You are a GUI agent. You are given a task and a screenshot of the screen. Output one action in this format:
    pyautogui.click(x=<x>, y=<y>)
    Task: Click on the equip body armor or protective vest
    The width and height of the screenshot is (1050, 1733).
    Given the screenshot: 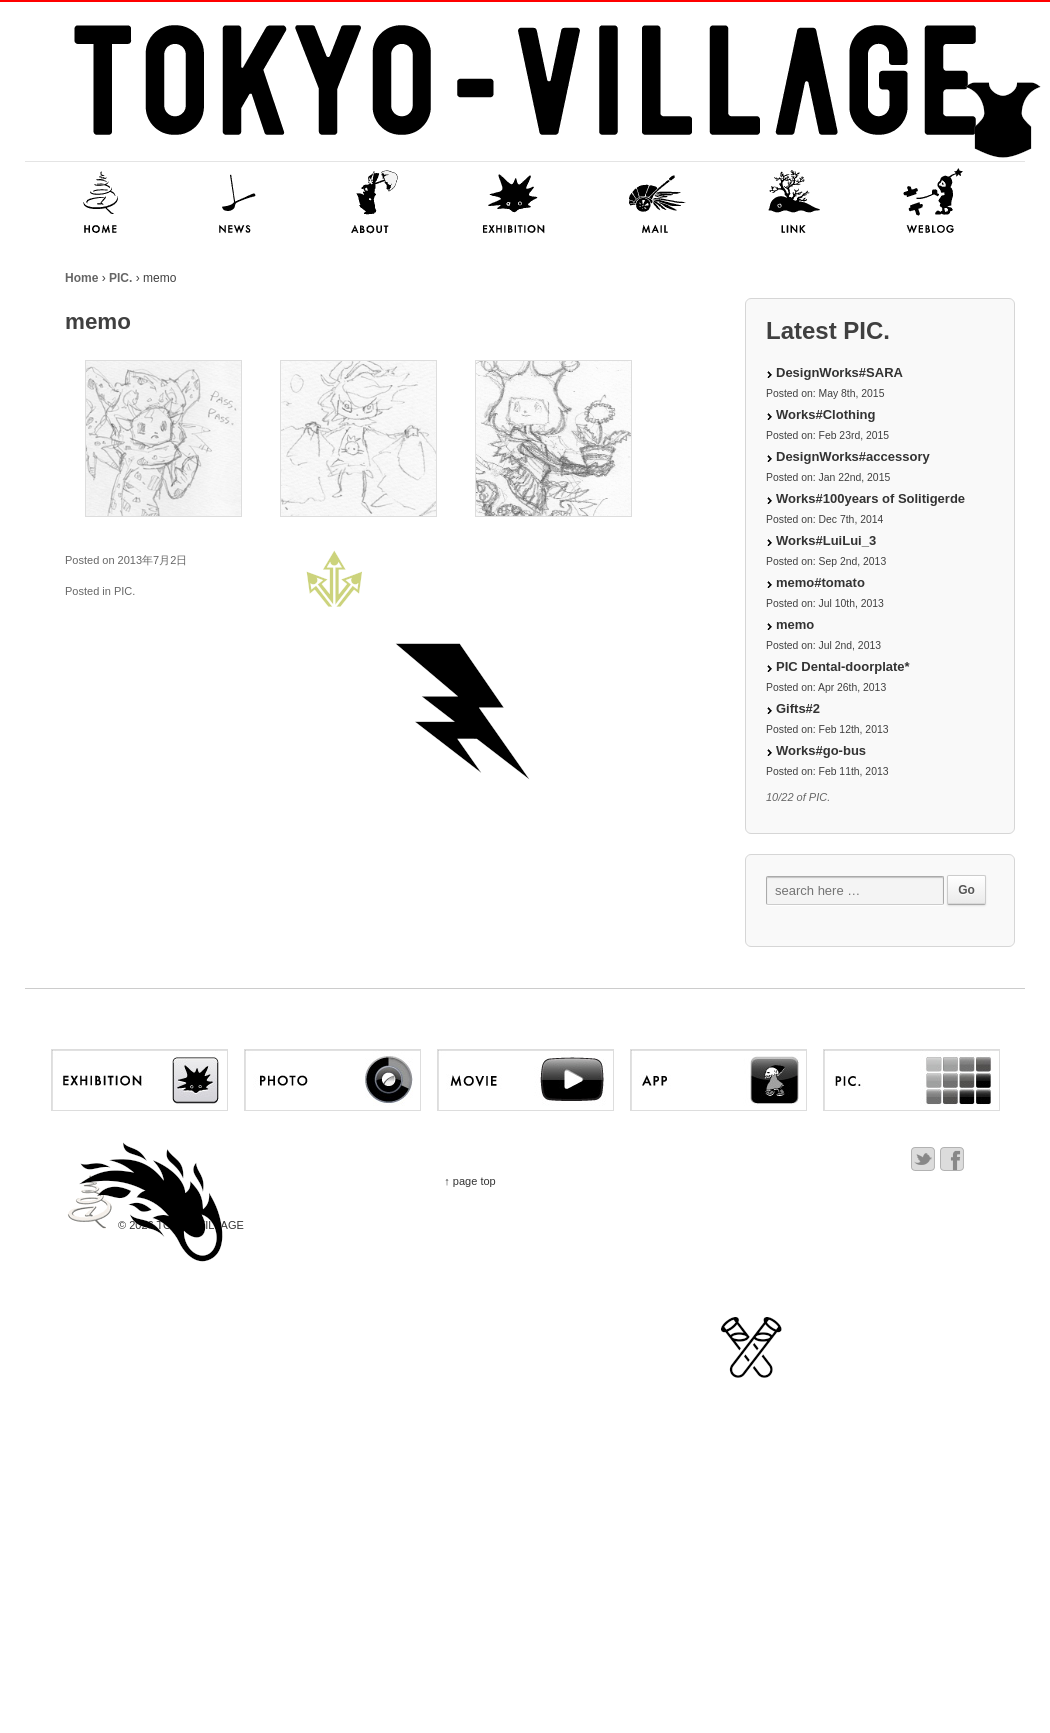 What is the action you would take?
    pyautogui.click(x=1003, y=120)
    